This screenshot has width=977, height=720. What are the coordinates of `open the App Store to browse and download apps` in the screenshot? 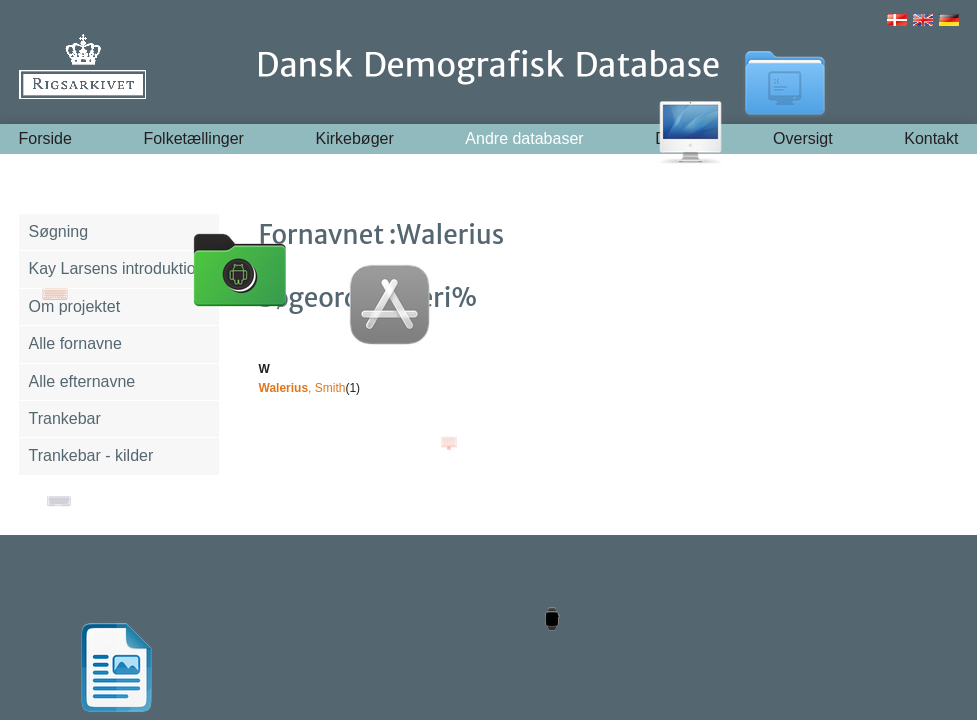 It's located at (389, 304).